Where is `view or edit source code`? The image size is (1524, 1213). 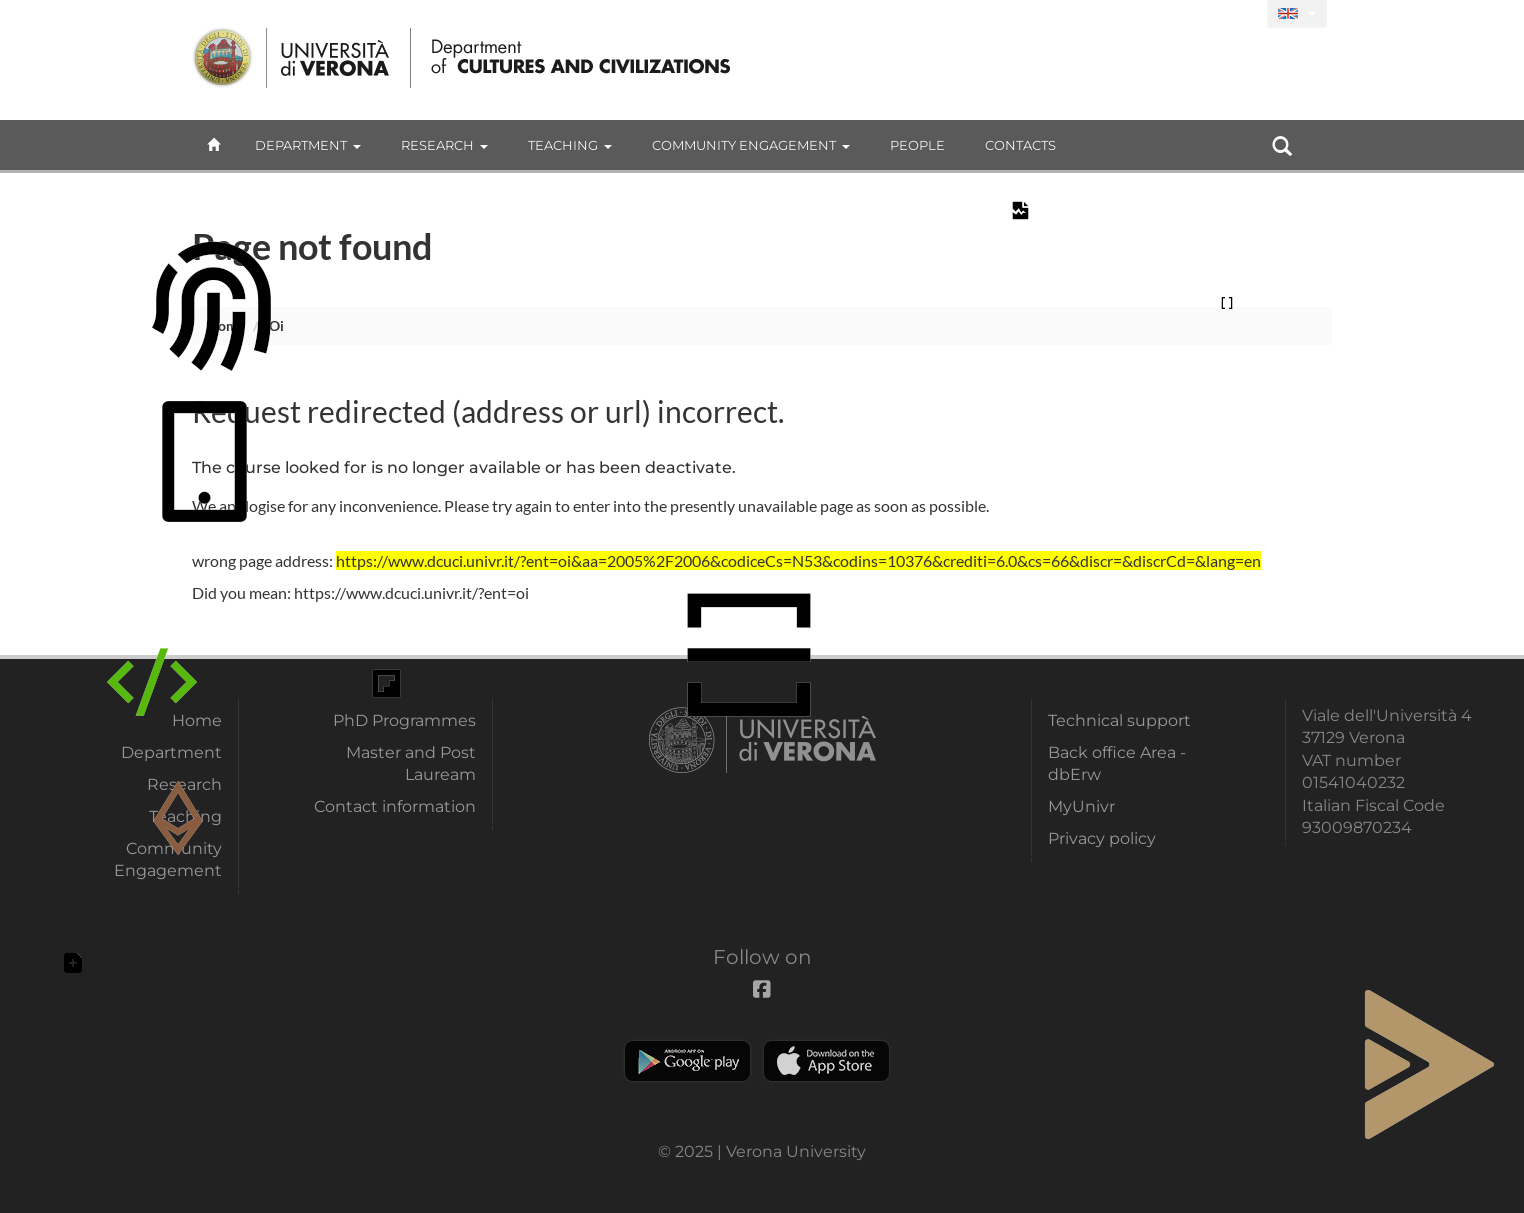 view or edit source code is located at coordinates (152, 682).